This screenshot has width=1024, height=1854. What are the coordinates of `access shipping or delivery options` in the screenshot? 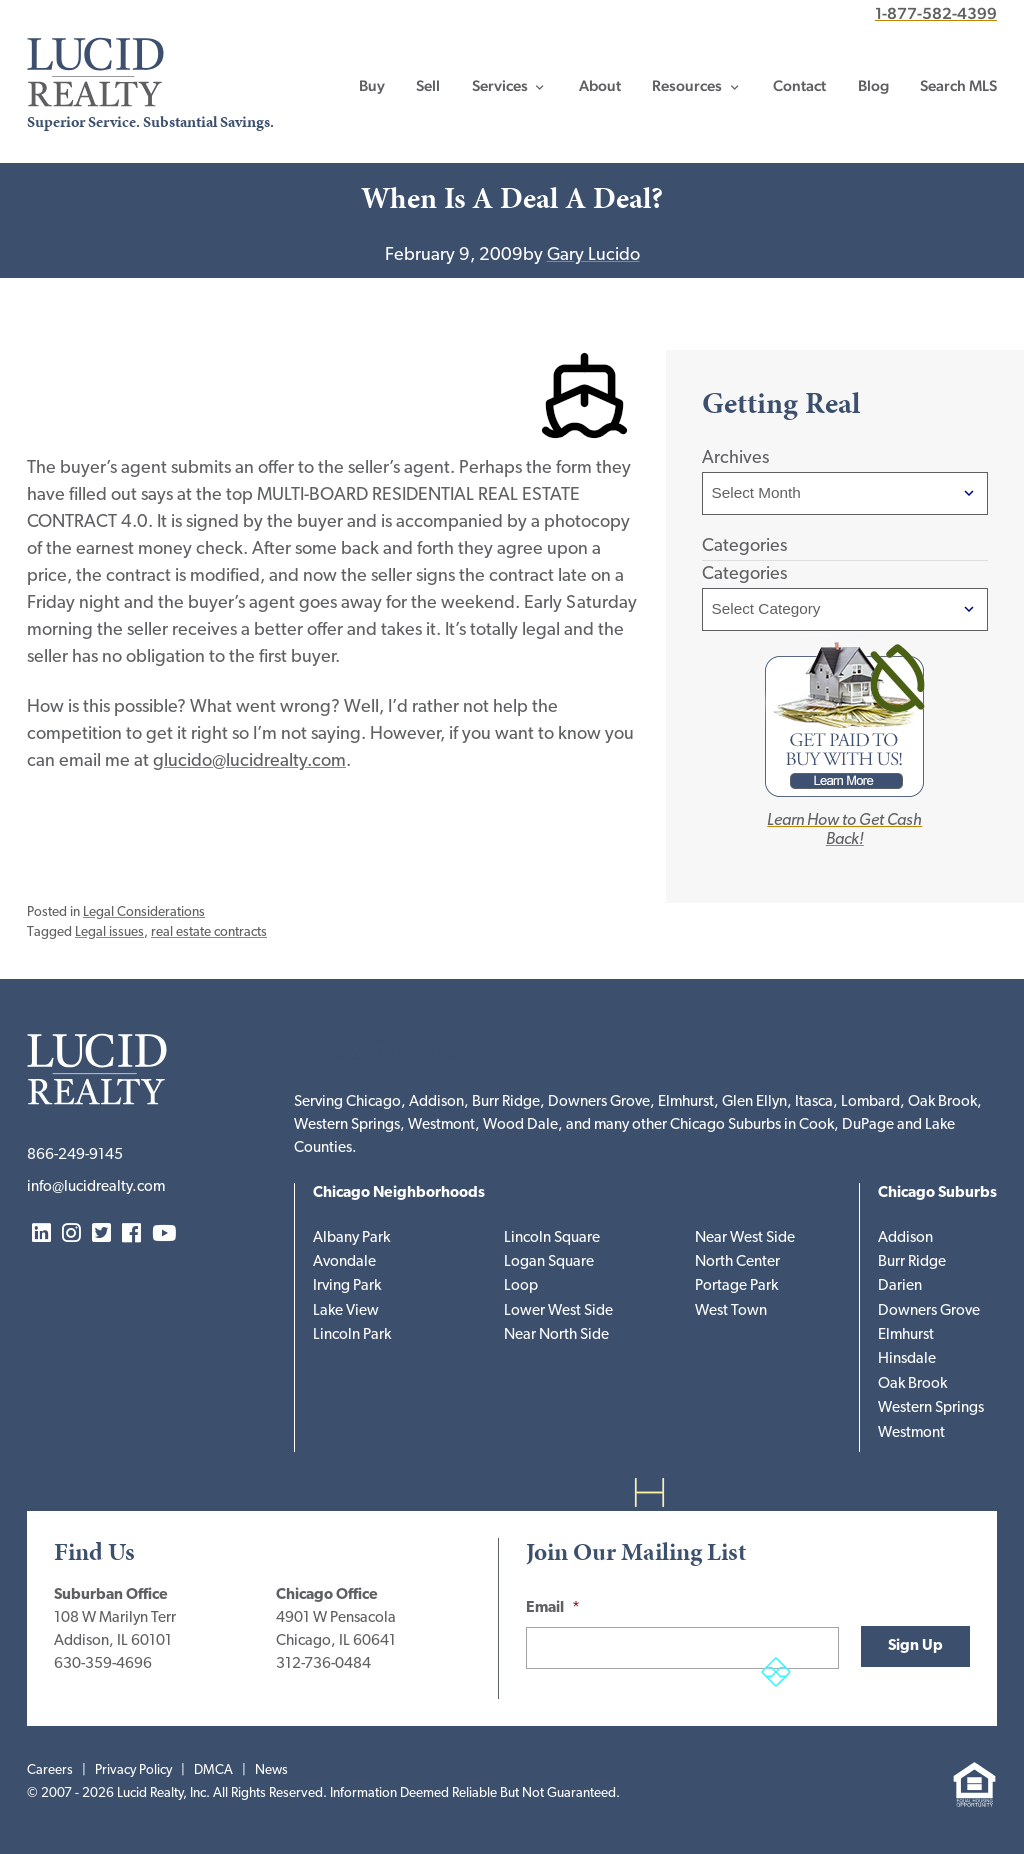 It's located at (584, 395).